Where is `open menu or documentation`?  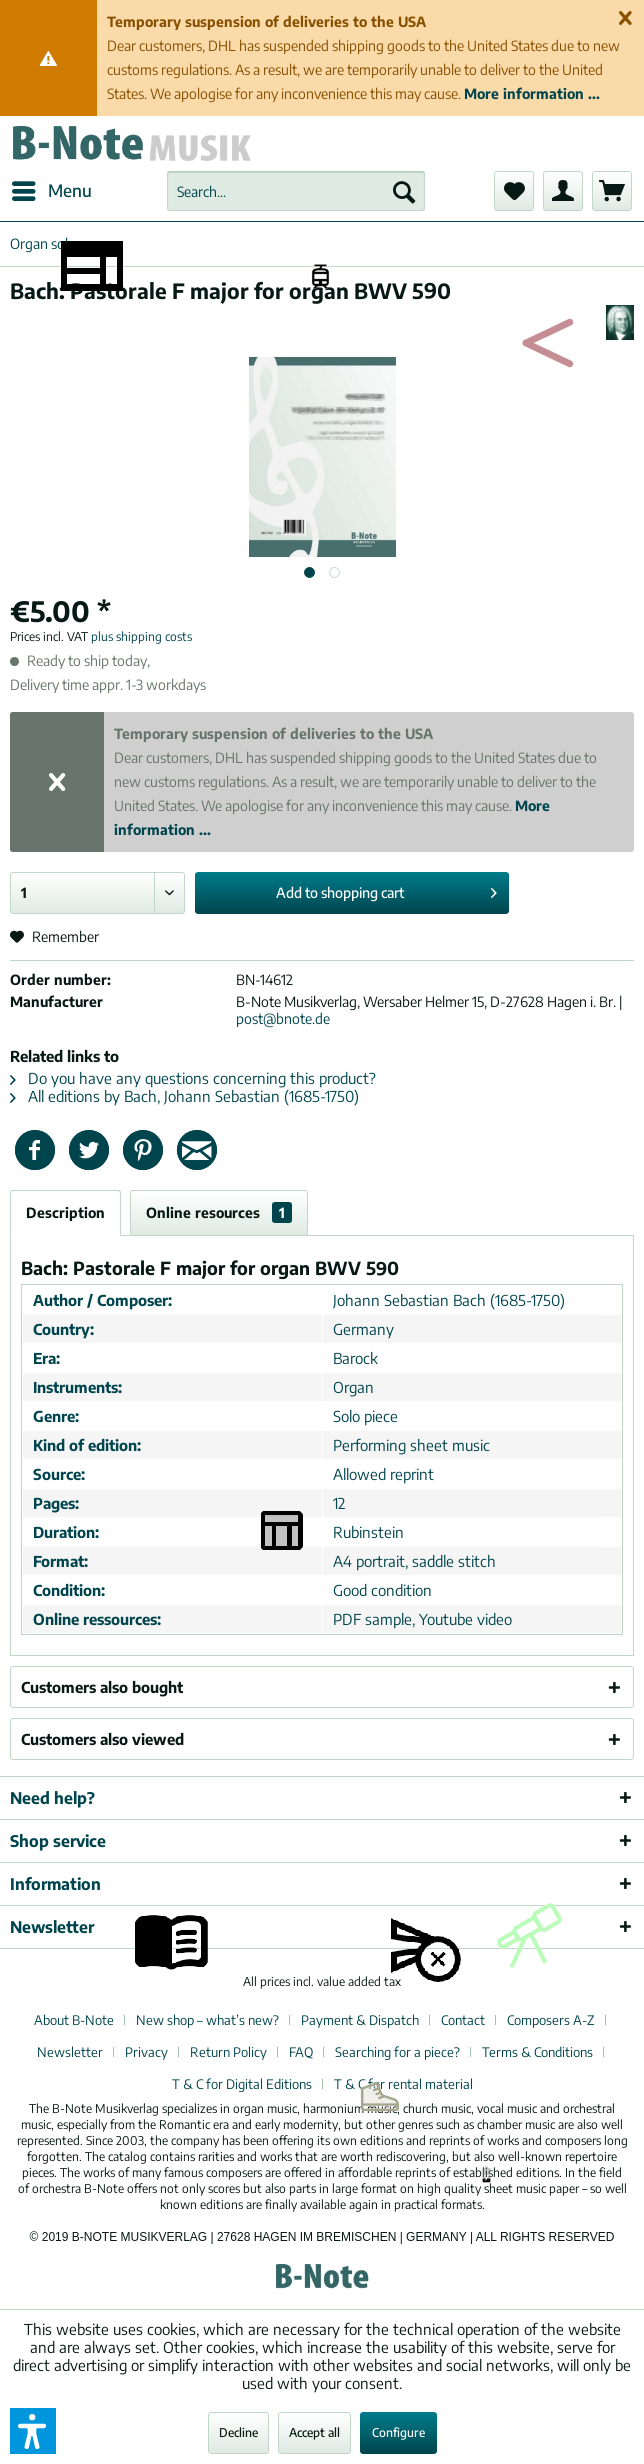 open menu or documentation is located at coordinates (171, 1939).